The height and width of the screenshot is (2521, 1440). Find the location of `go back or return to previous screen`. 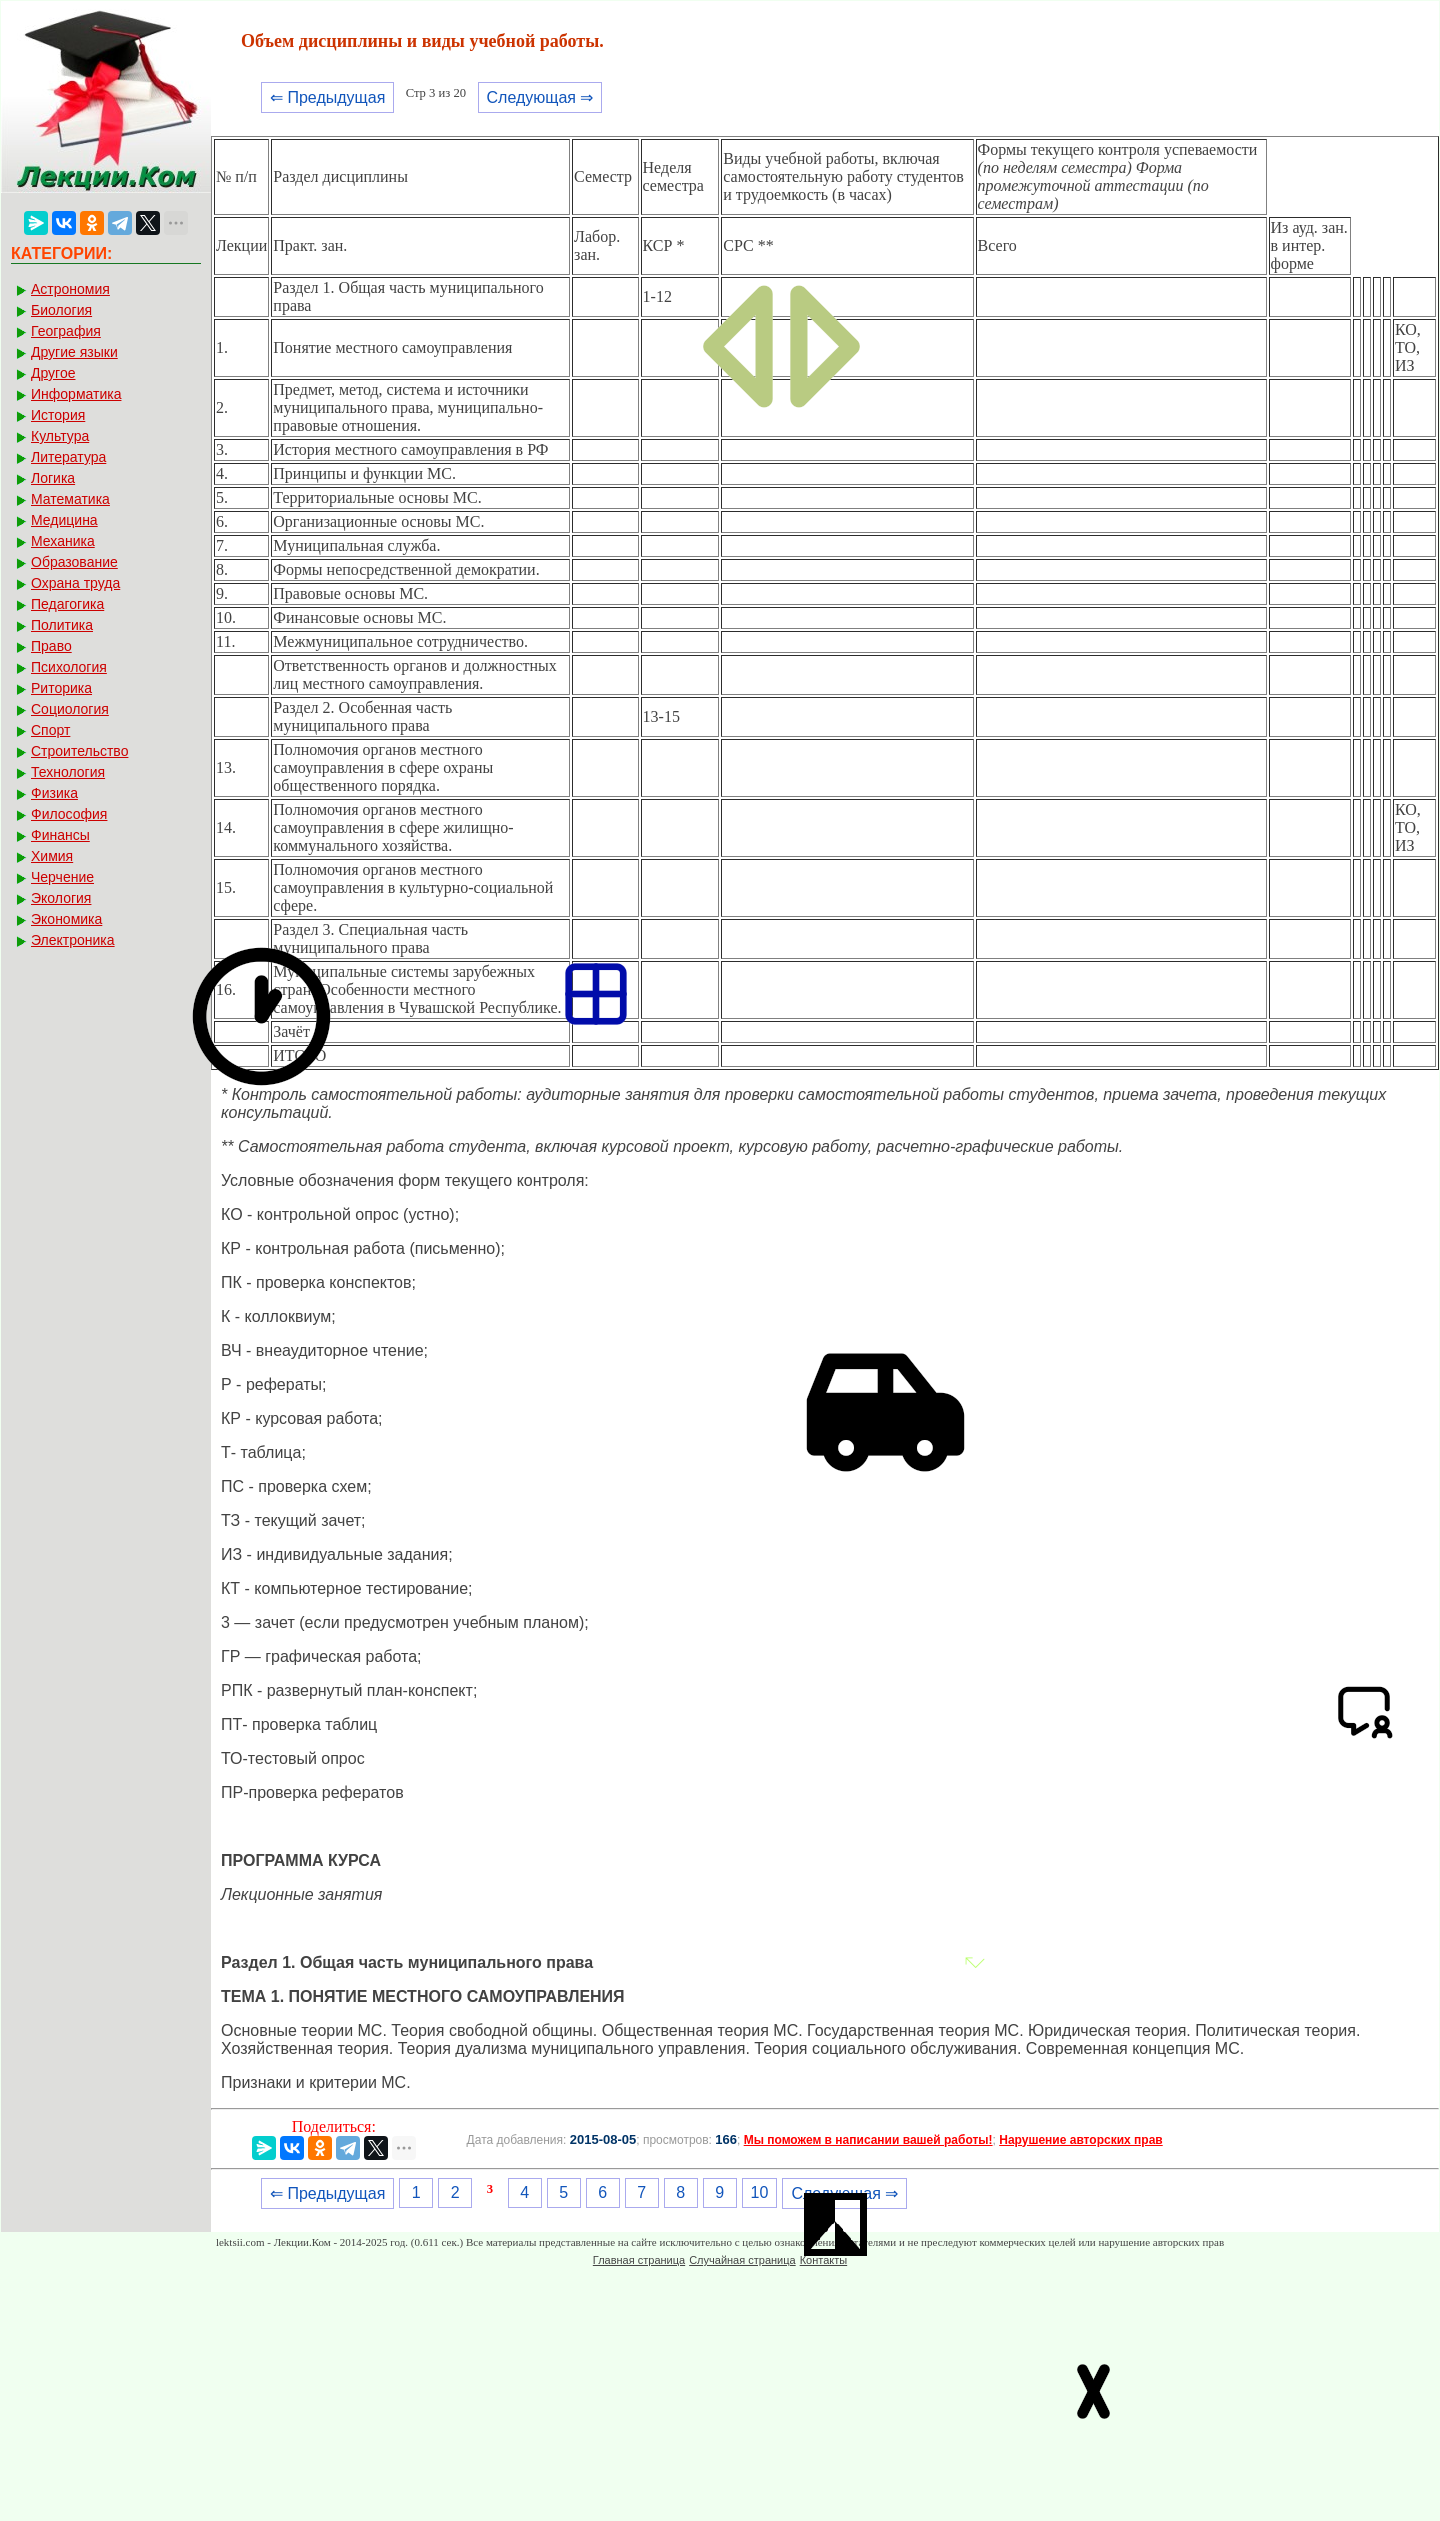

go back or return to previous screen is located at coordinates (975, 1962).